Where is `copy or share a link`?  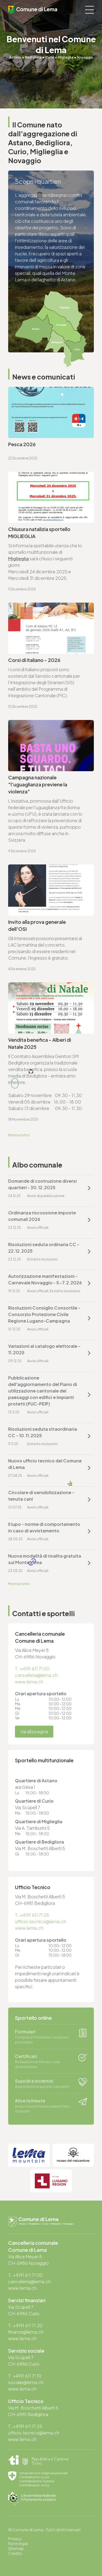 copy or share a link is located at coordinates (32, 1562).